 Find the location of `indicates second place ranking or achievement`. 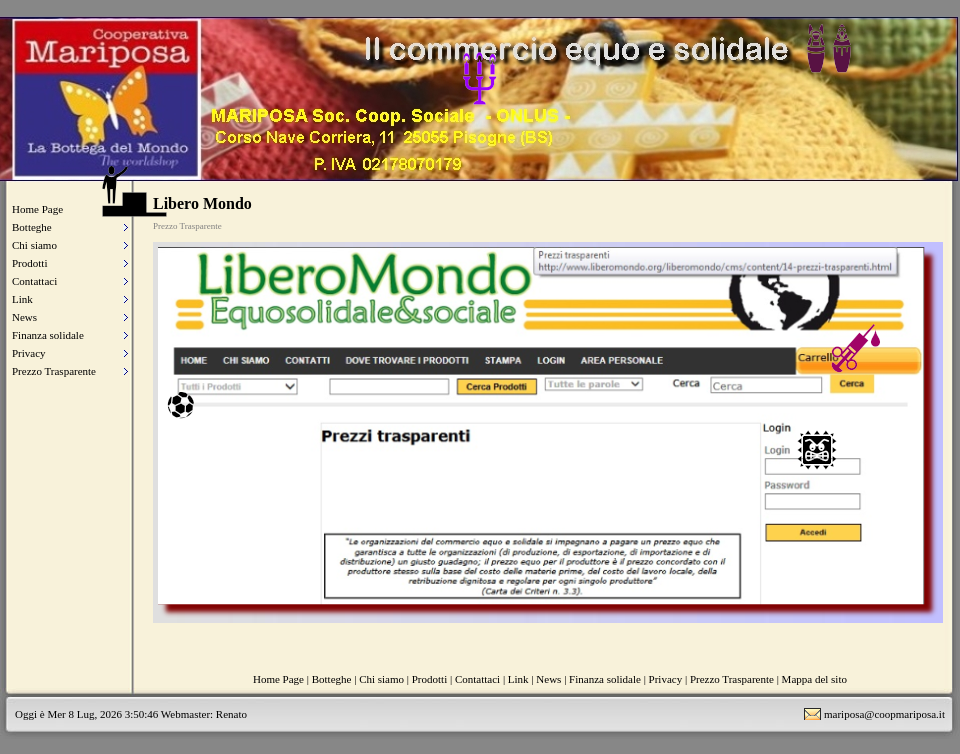

indicates second place ranking or achievement is located at coordinates (134, 184).